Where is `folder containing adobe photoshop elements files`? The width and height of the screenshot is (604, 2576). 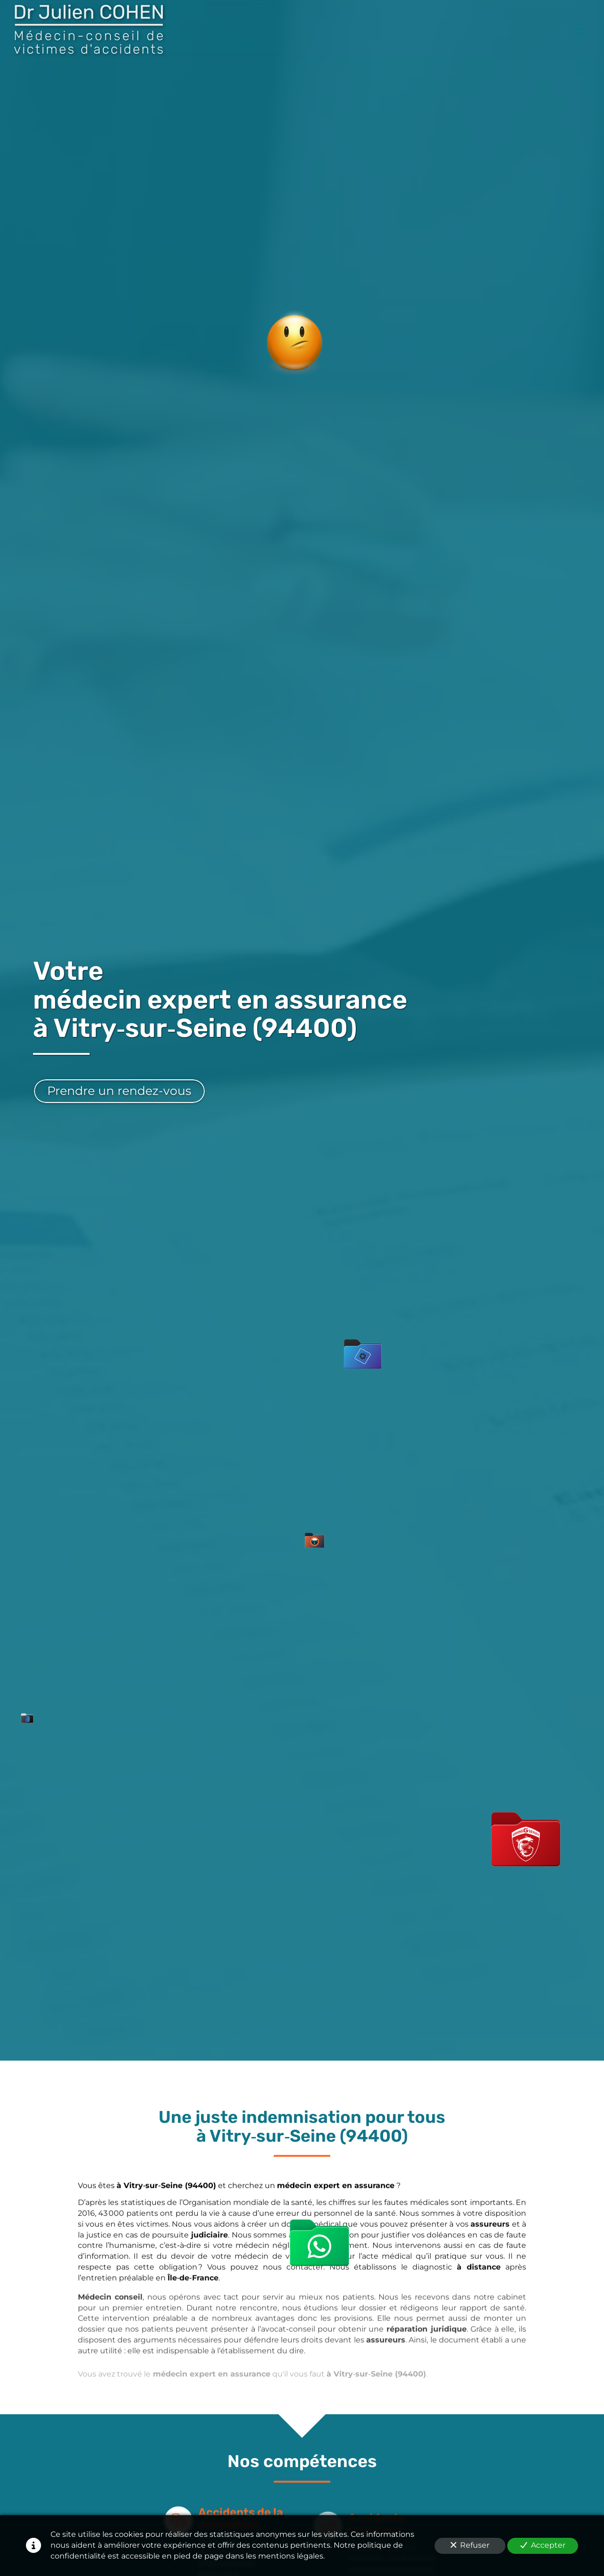
folder containing adobe photoshop elements files is located at coordinates (362, 1355).